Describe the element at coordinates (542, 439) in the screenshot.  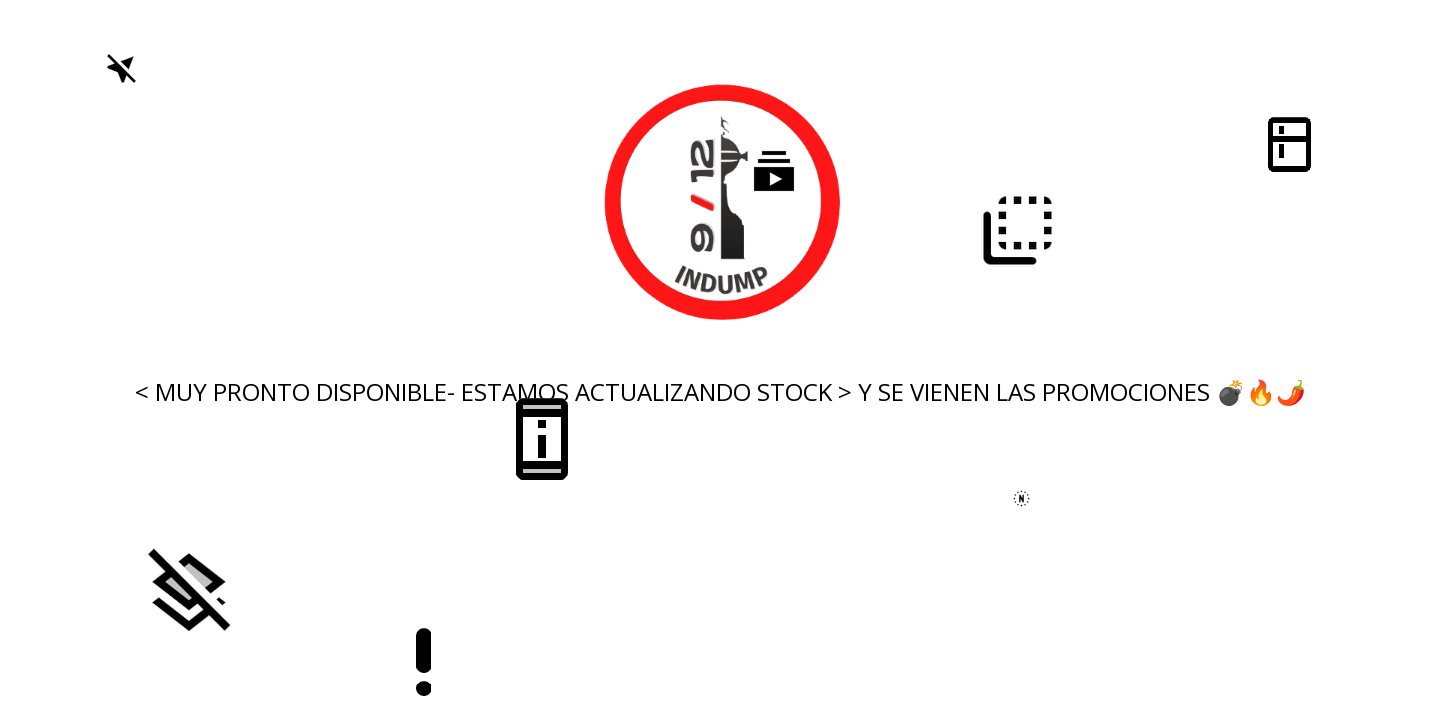
I see `view device information` at that location.